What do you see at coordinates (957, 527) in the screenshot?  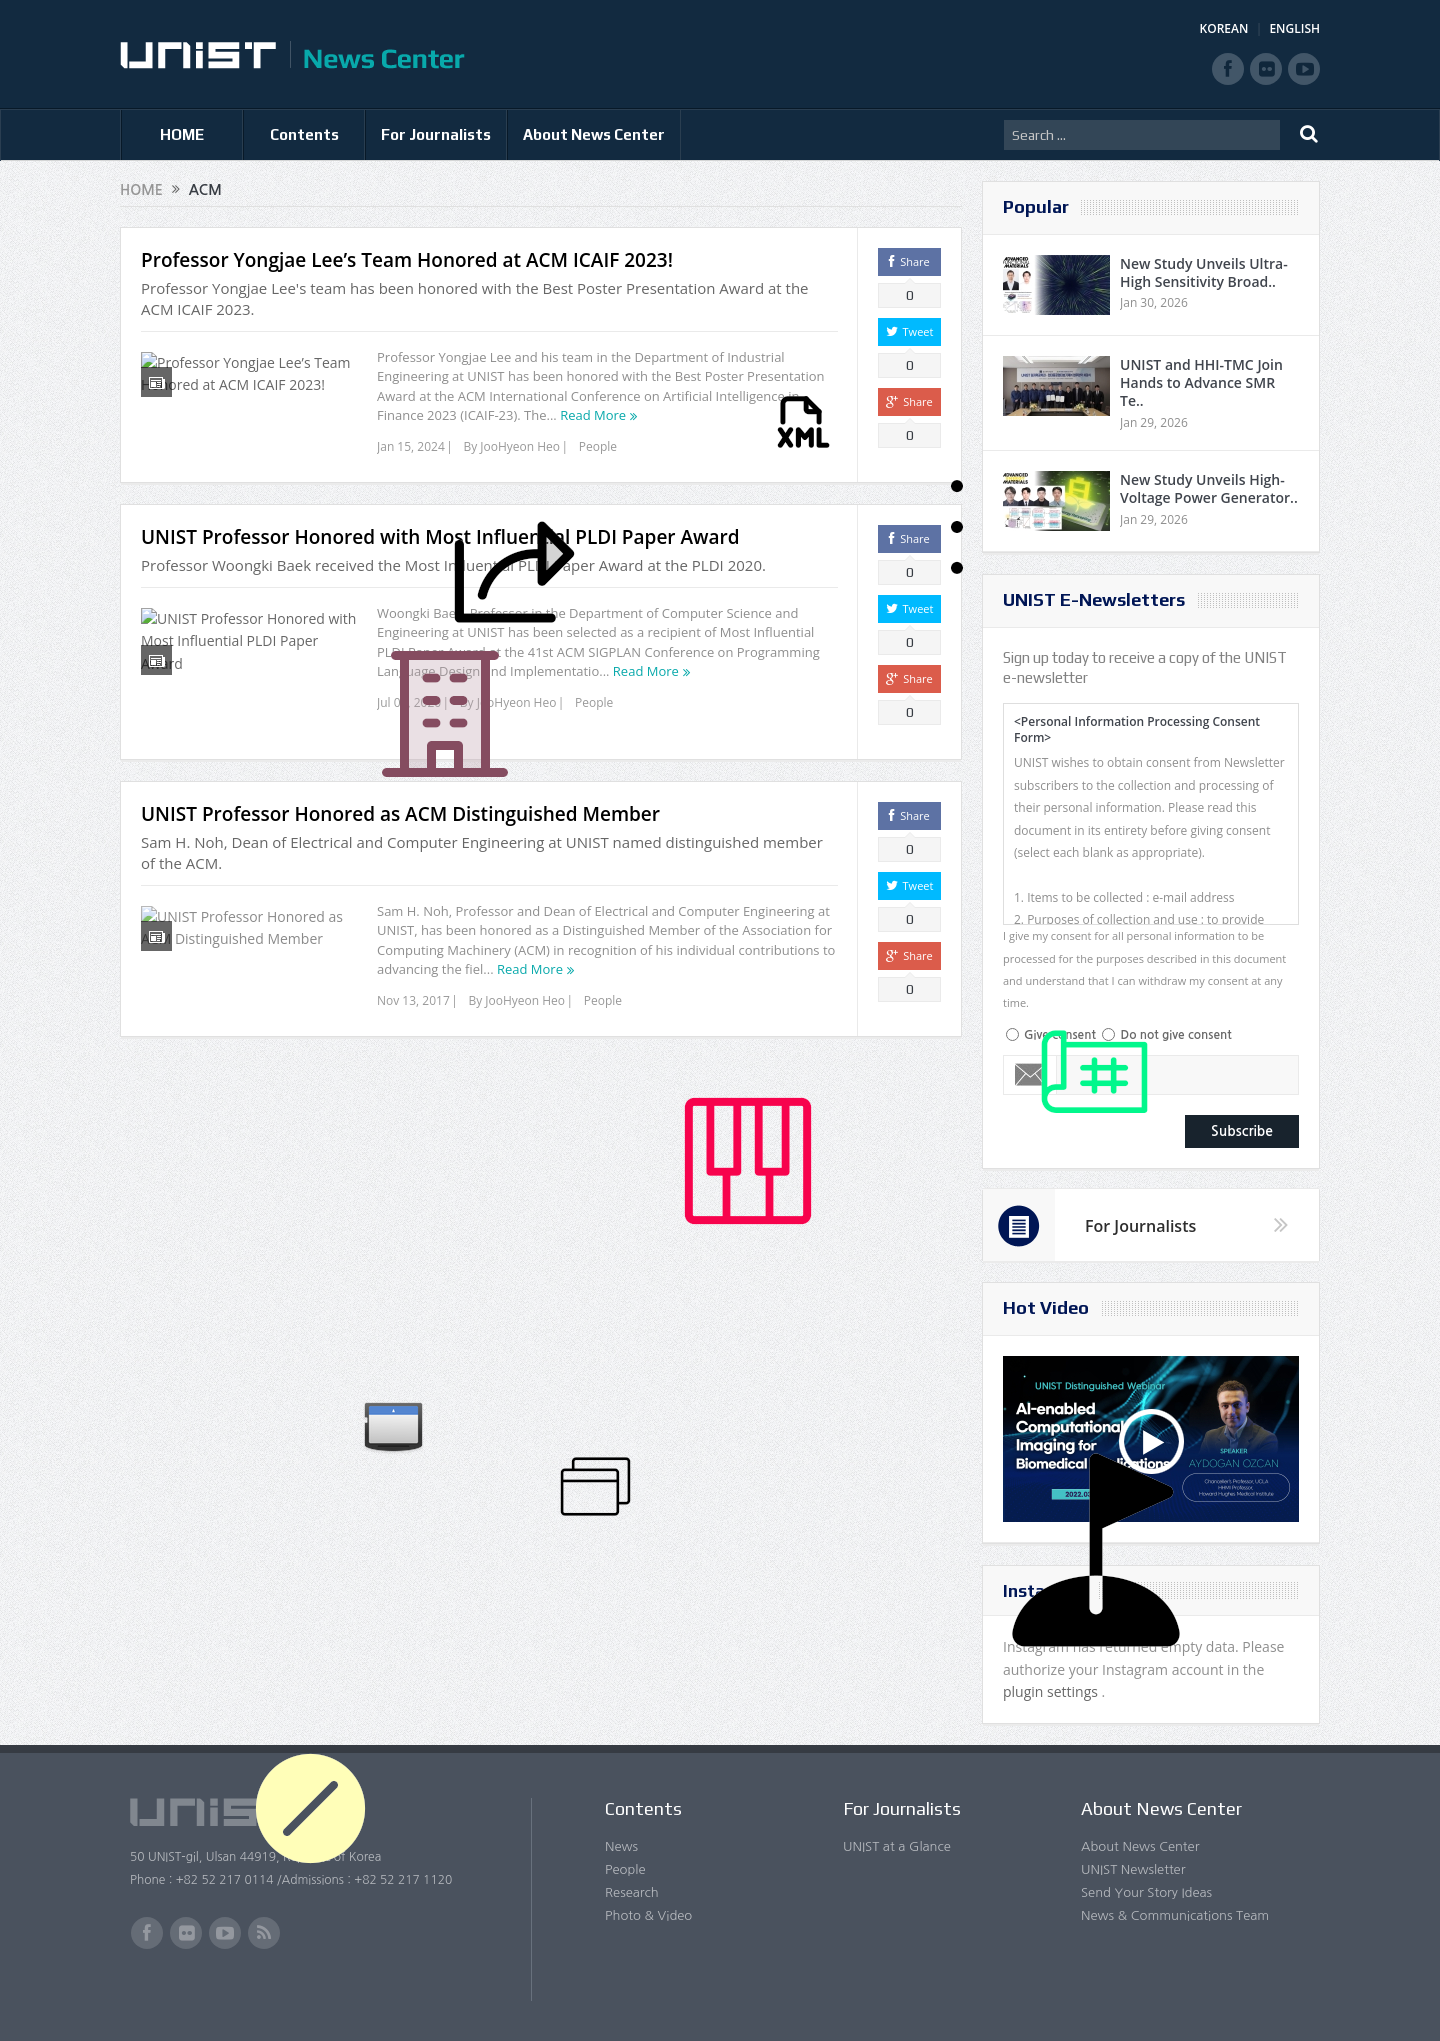 I see `open more options menu` at bounding box center [957, 527].